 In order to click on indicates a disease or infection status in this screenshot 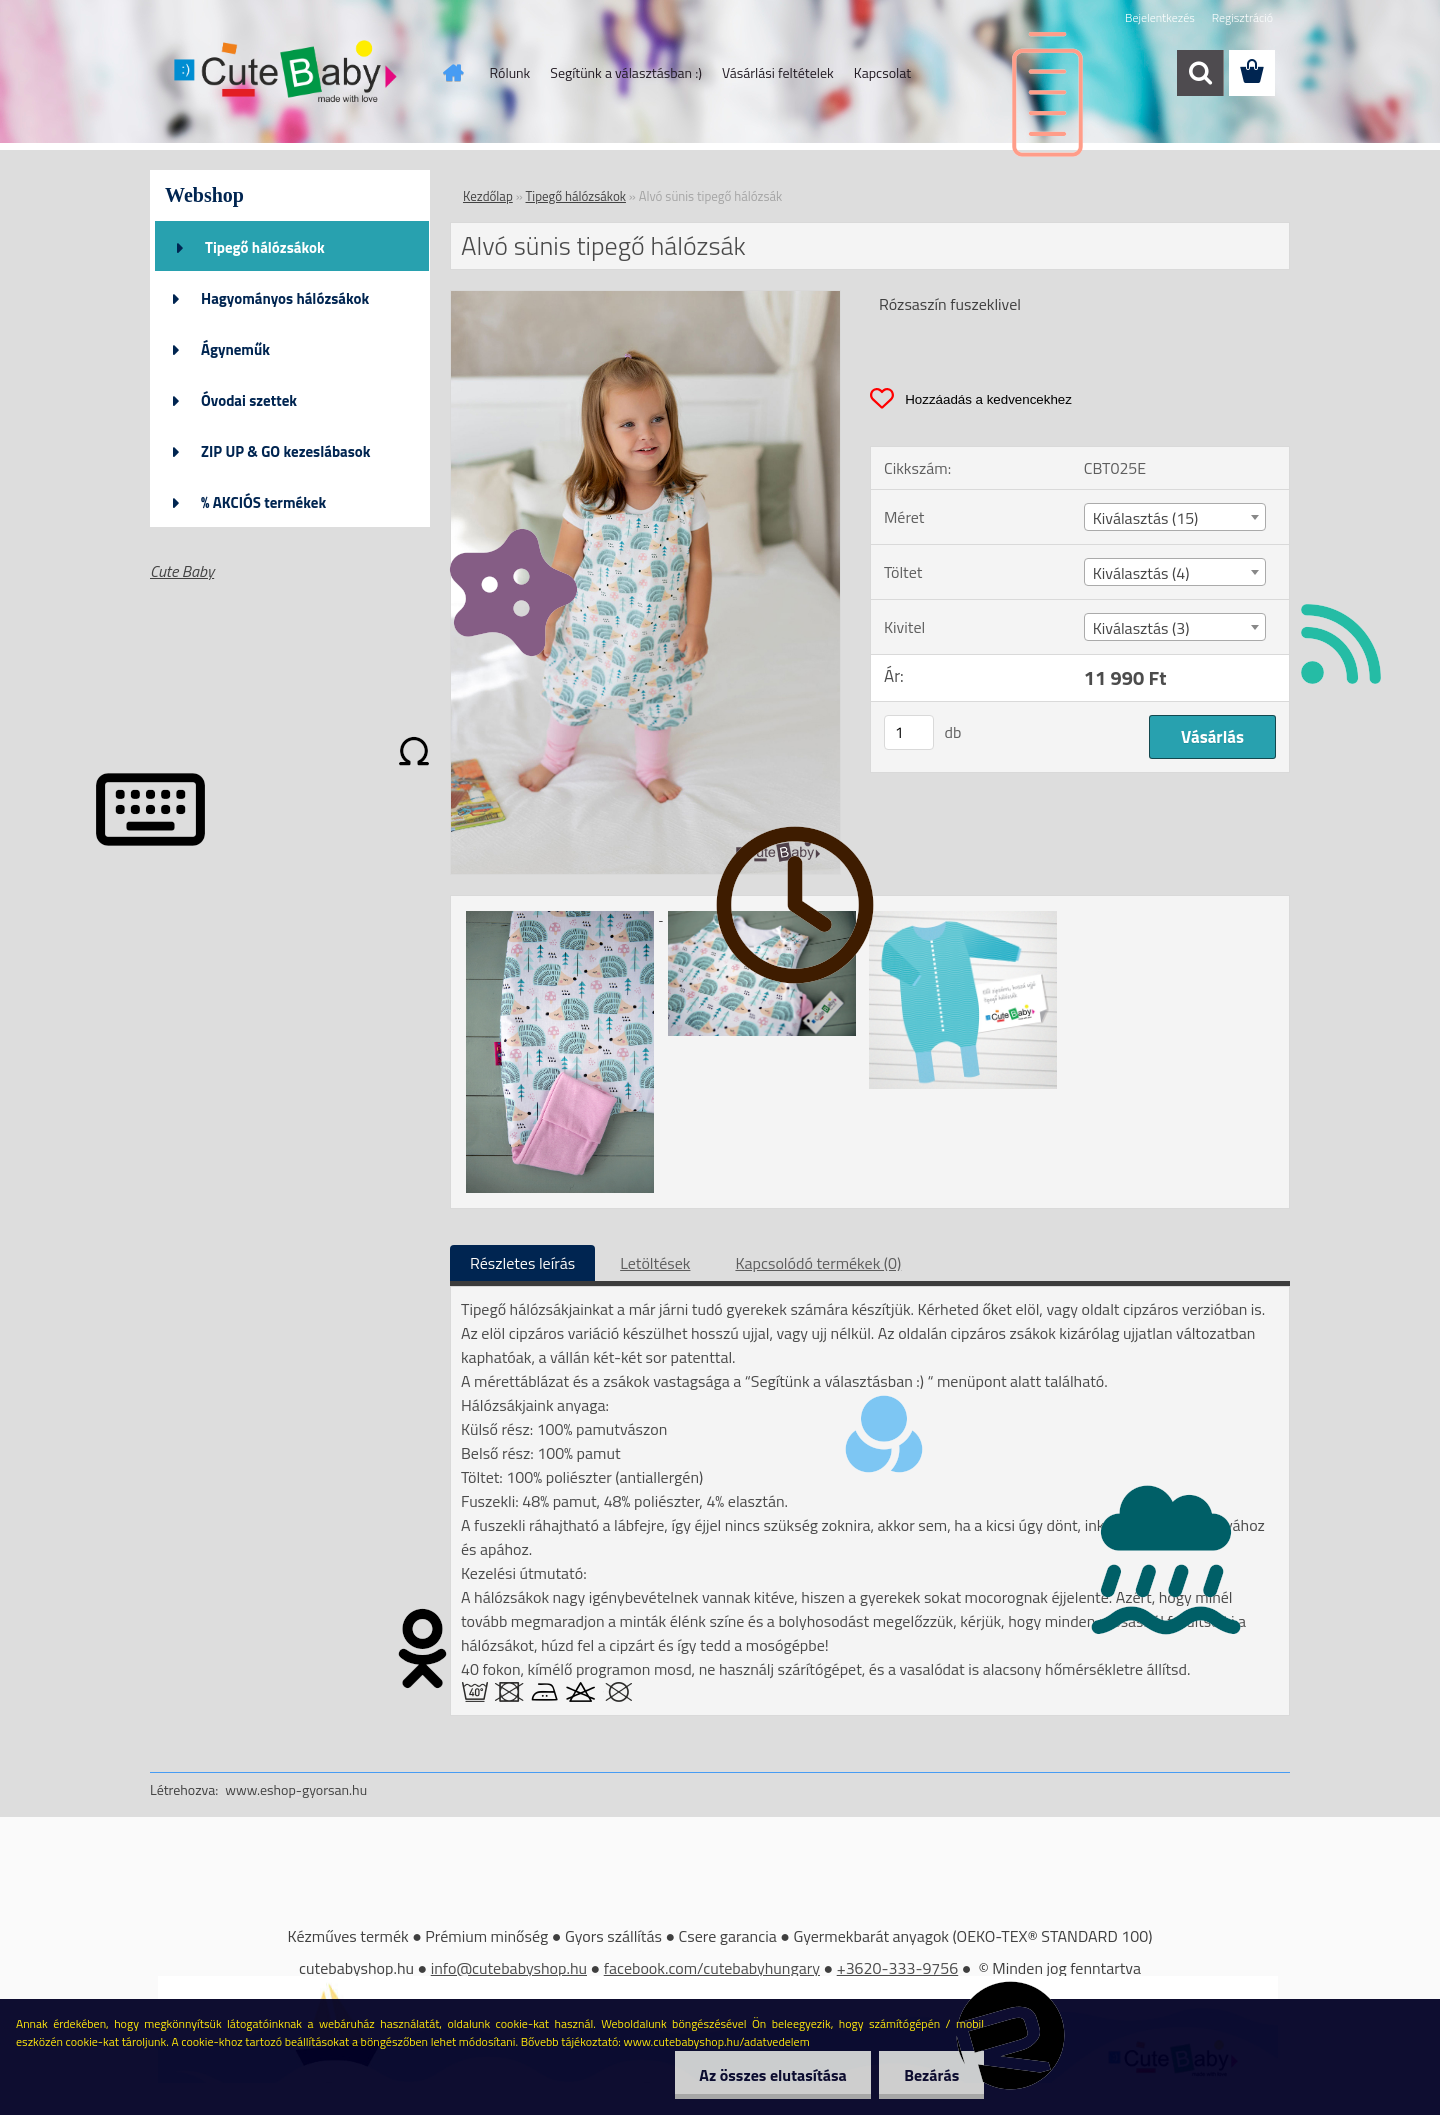, I will do `click(513, 592)`.